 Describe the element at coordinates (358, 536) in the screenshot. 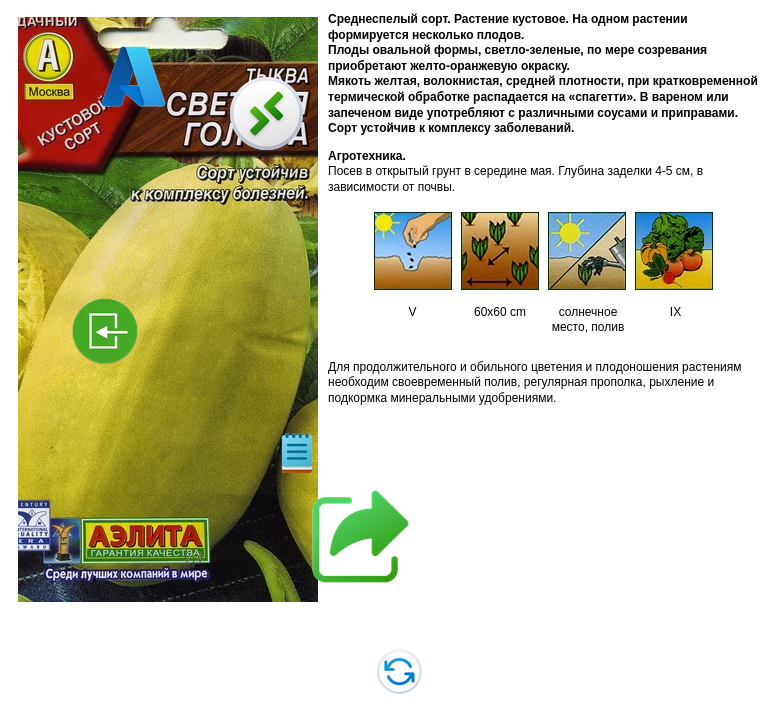

I see `share this item with others` at that location.